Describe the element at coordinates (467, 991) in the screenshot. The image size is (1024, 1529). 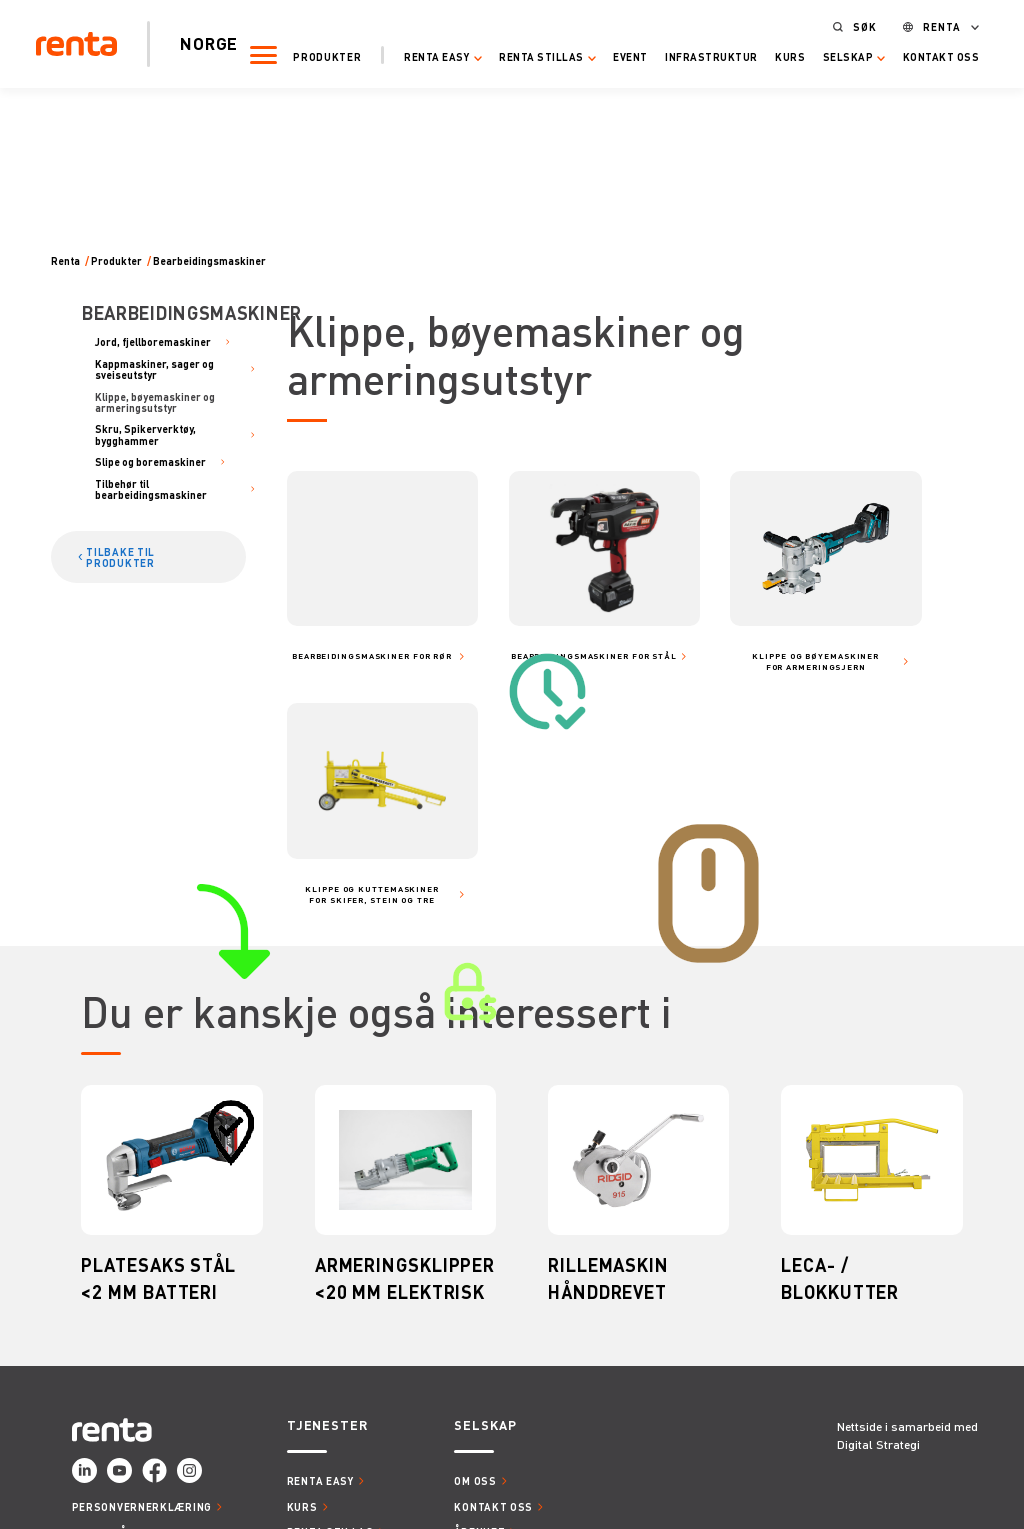
I see `secure payment or transaction` at that location.